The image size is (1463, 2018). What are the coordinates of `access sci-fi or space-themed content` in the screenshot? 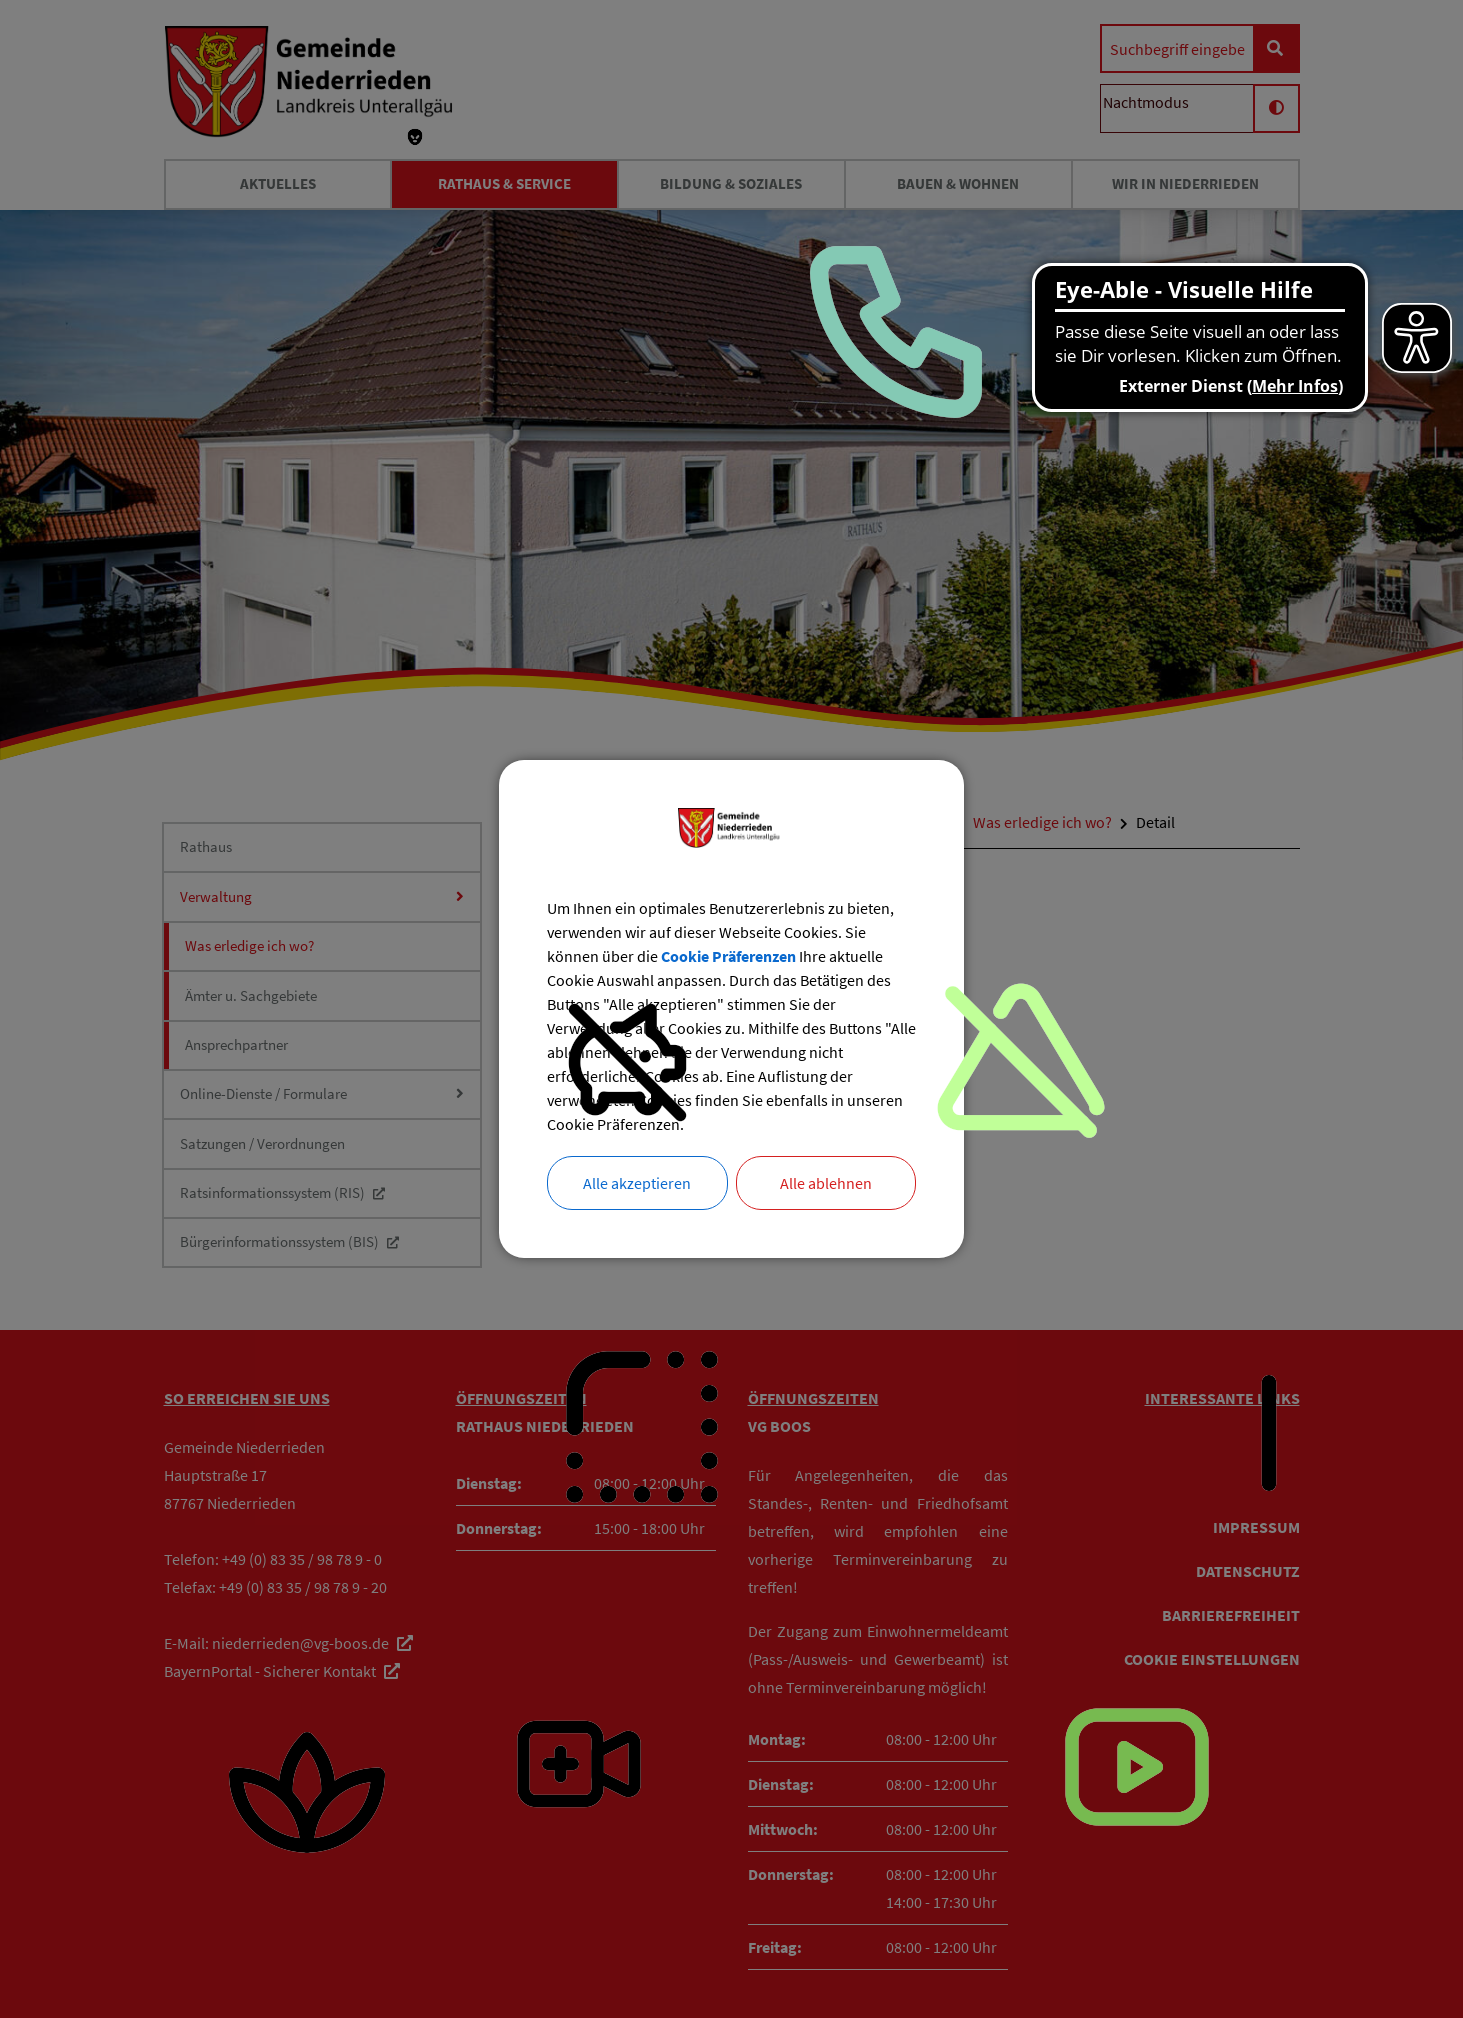 It's located at (415, 137).